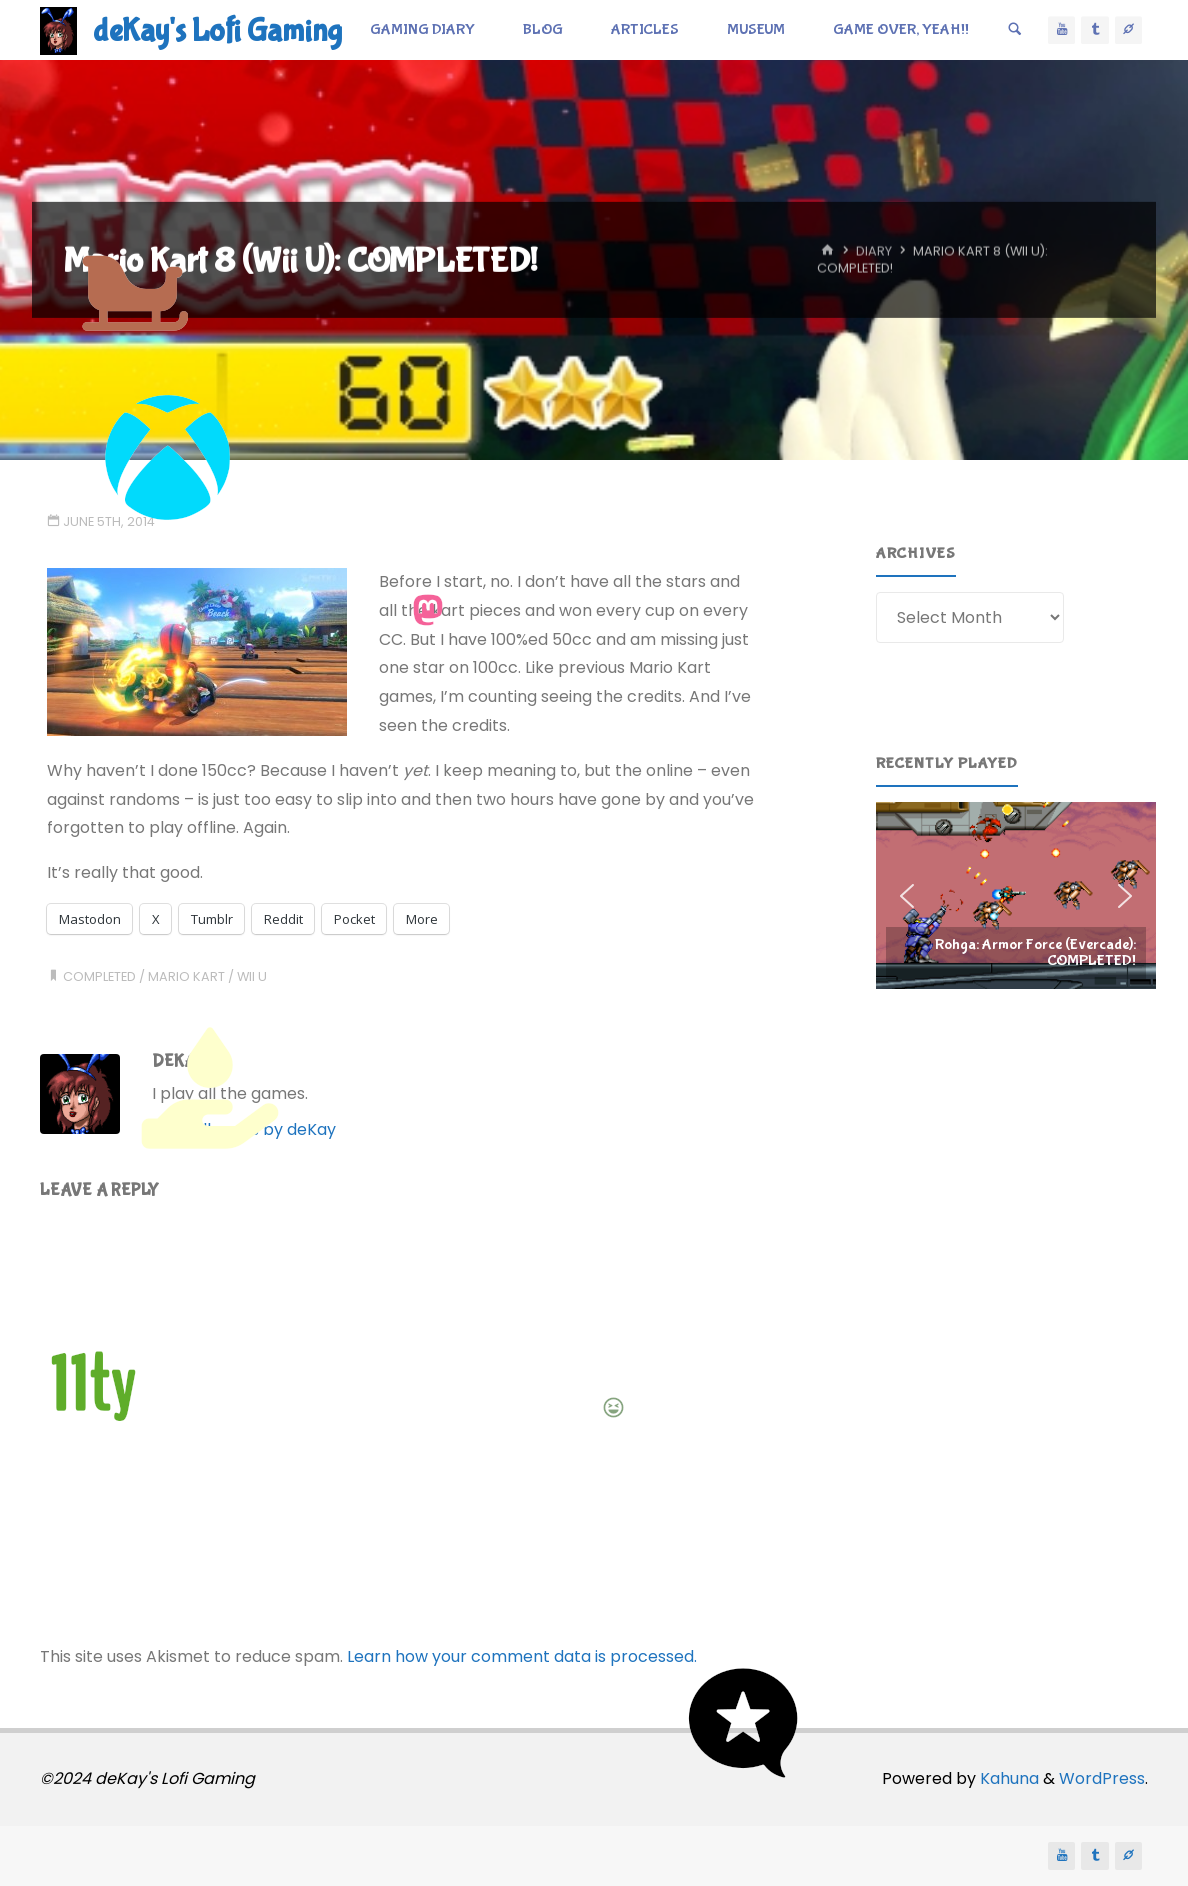  Describe the element at coordinates (428, 610) in the screenshot. I see `open mastodon app` at that location.